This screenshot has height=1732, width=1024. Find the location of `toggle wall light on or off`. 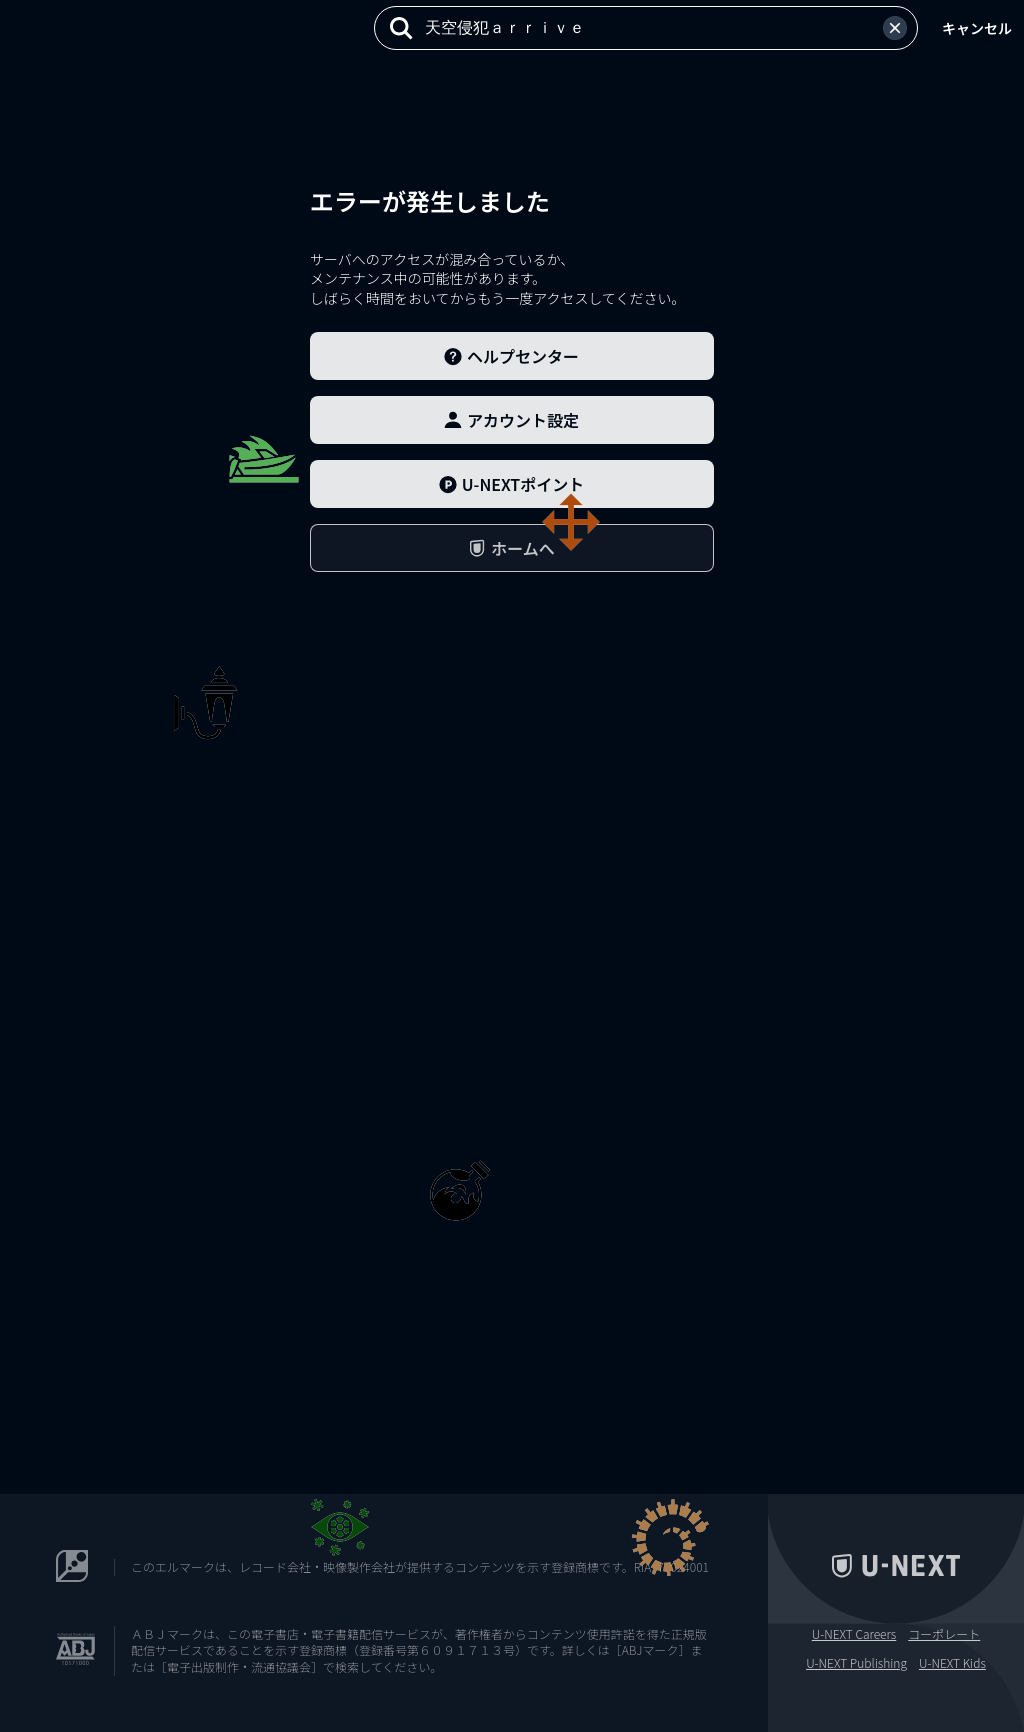

toggle wall light on or off is located at coordinates (211, 702).